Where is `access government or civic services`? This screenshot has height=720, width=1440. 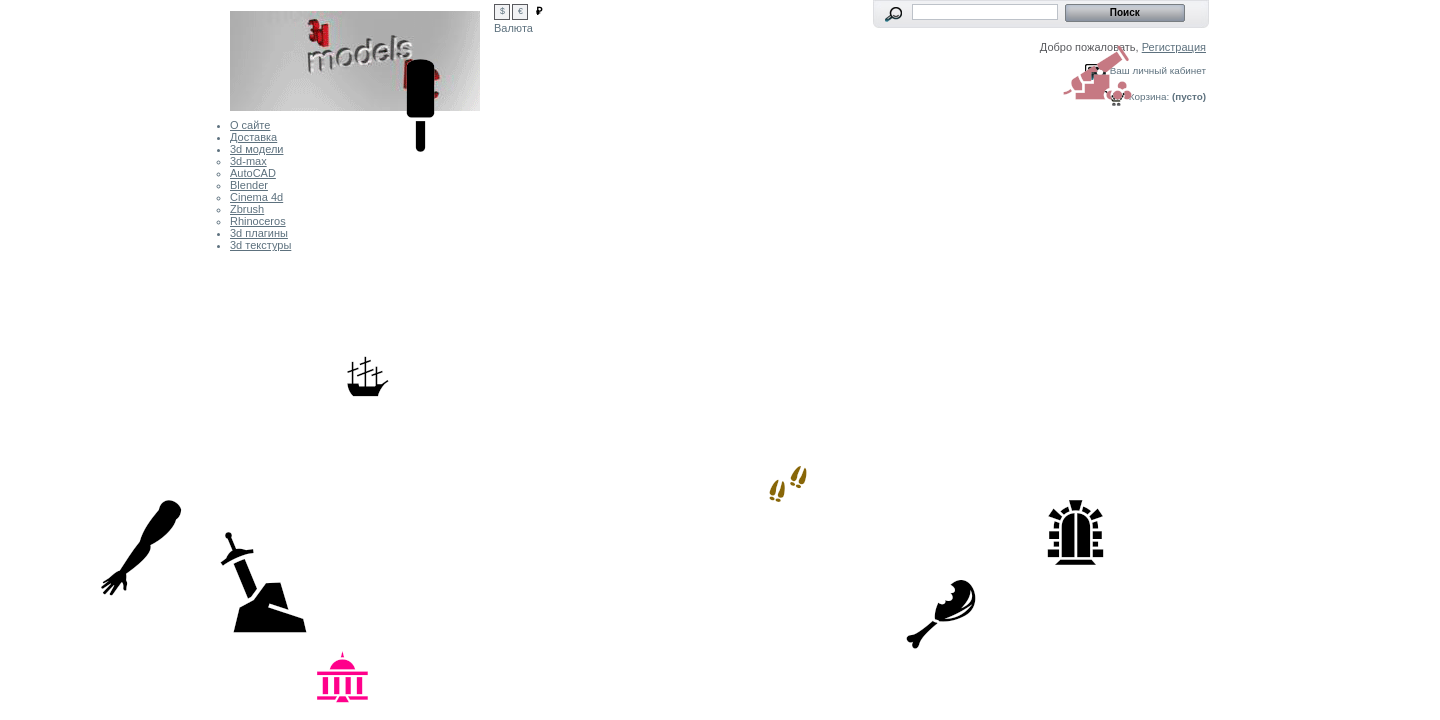
access government or civic services is located at coordinates (342, 676).